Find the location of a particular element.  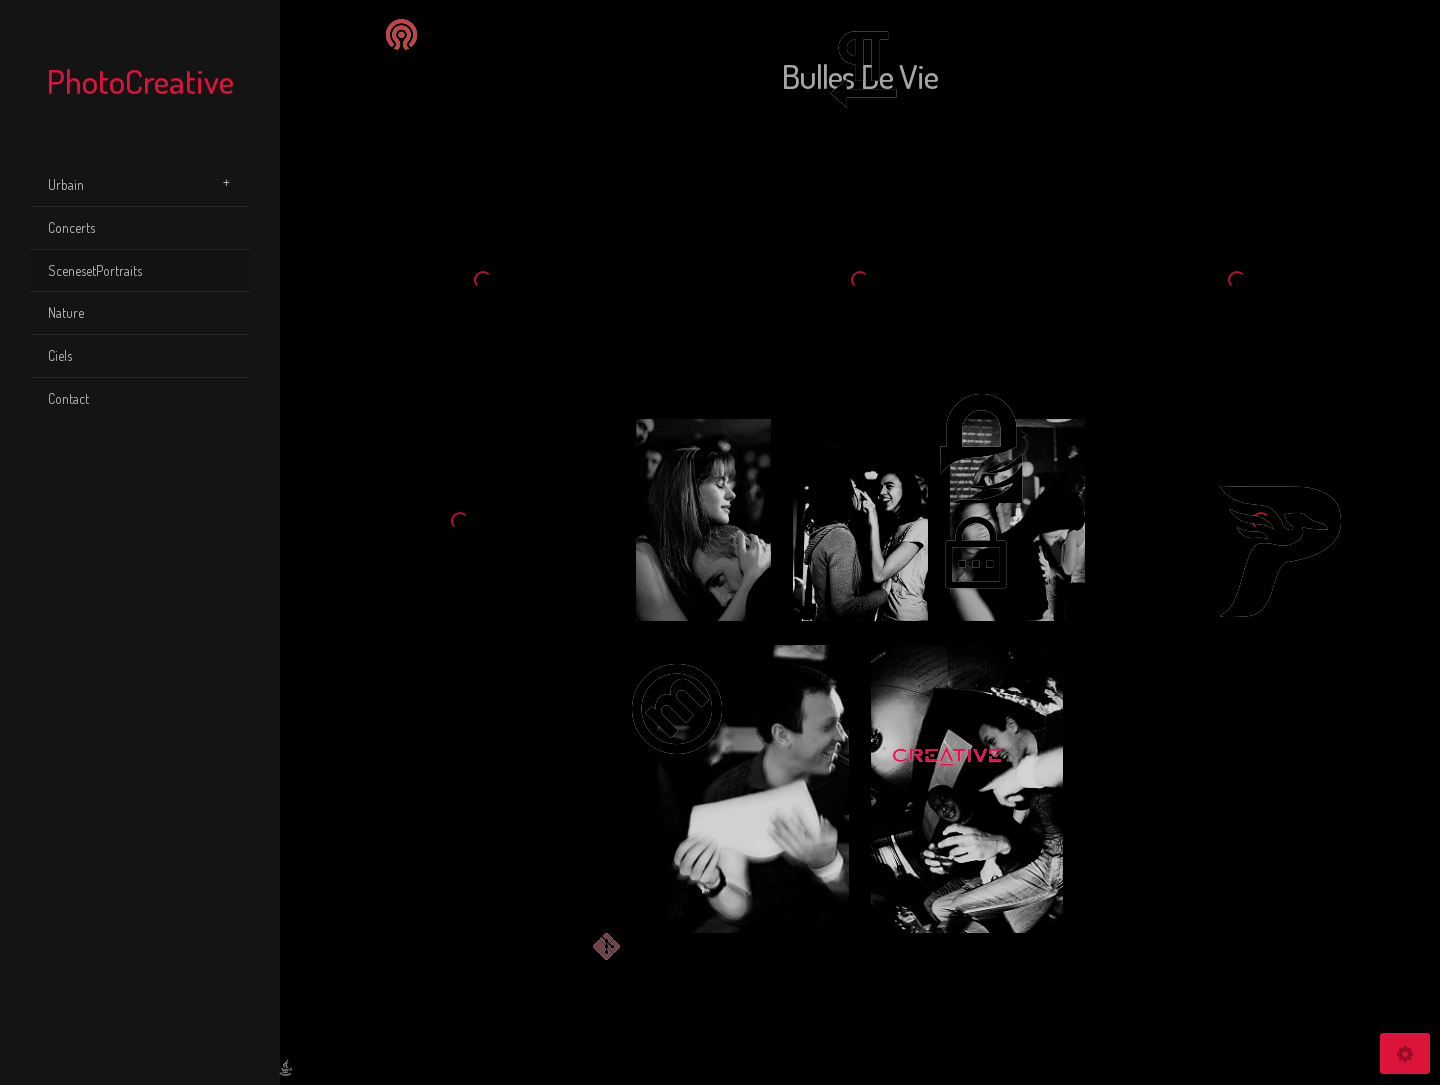

gnu privacy guard (gpg) encryption software logo is located at coordinates (981, 448).